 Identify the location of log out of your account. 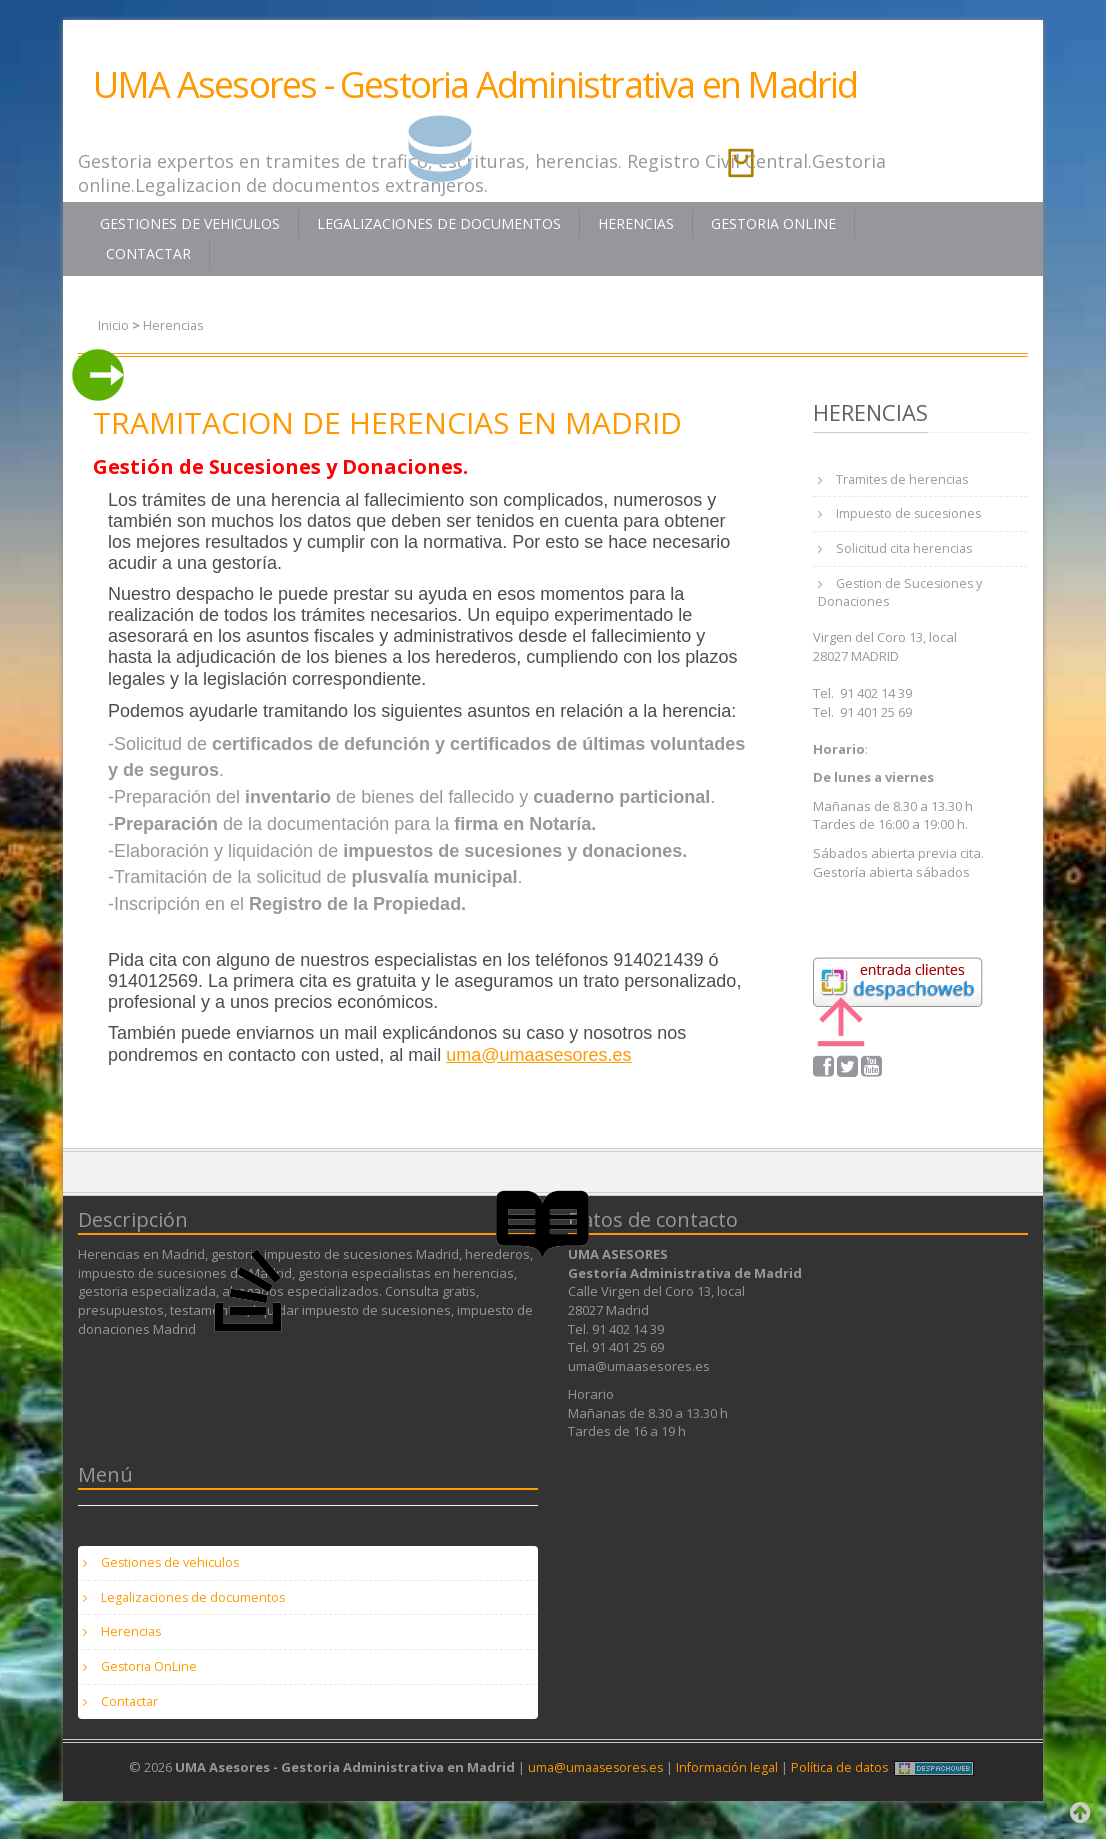
(98, 375).